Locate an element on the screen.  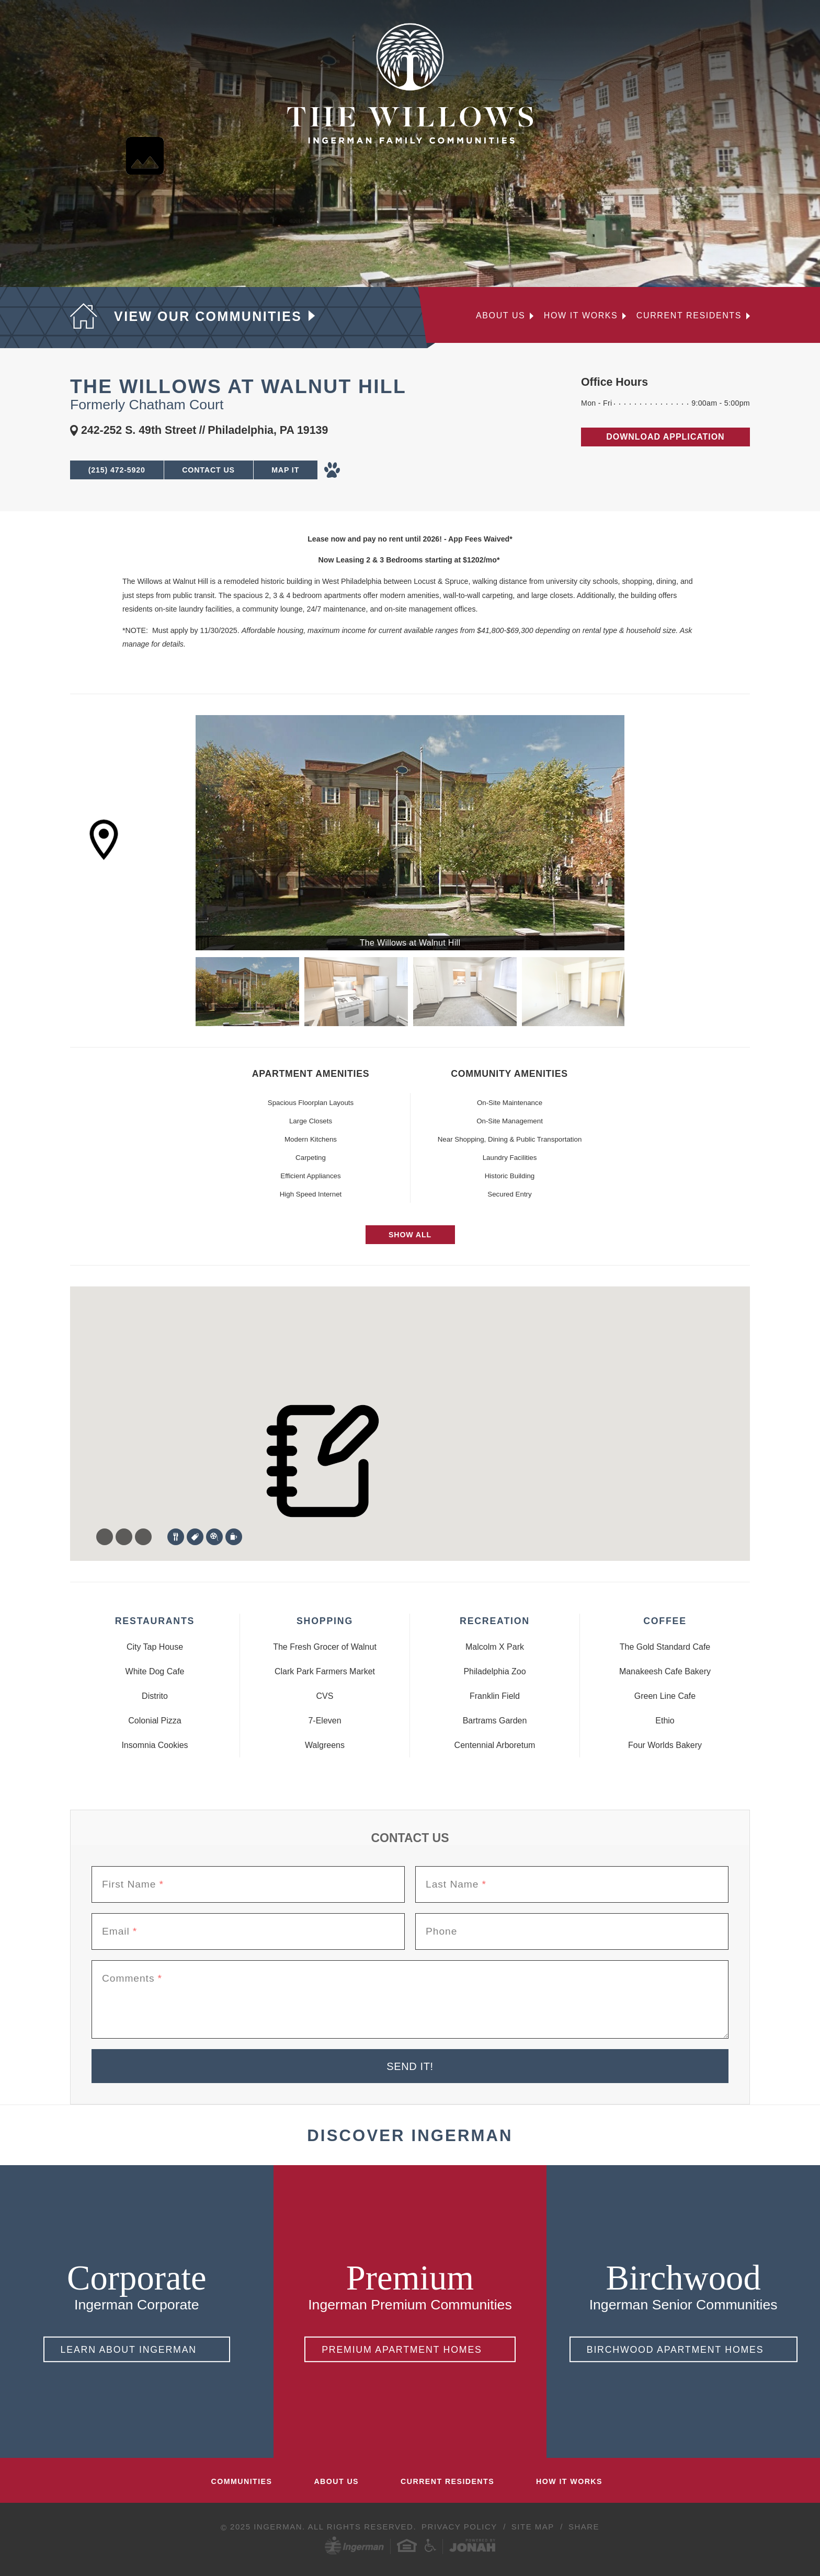
edit notes or journal entries is located at coordinates (323, 1461).